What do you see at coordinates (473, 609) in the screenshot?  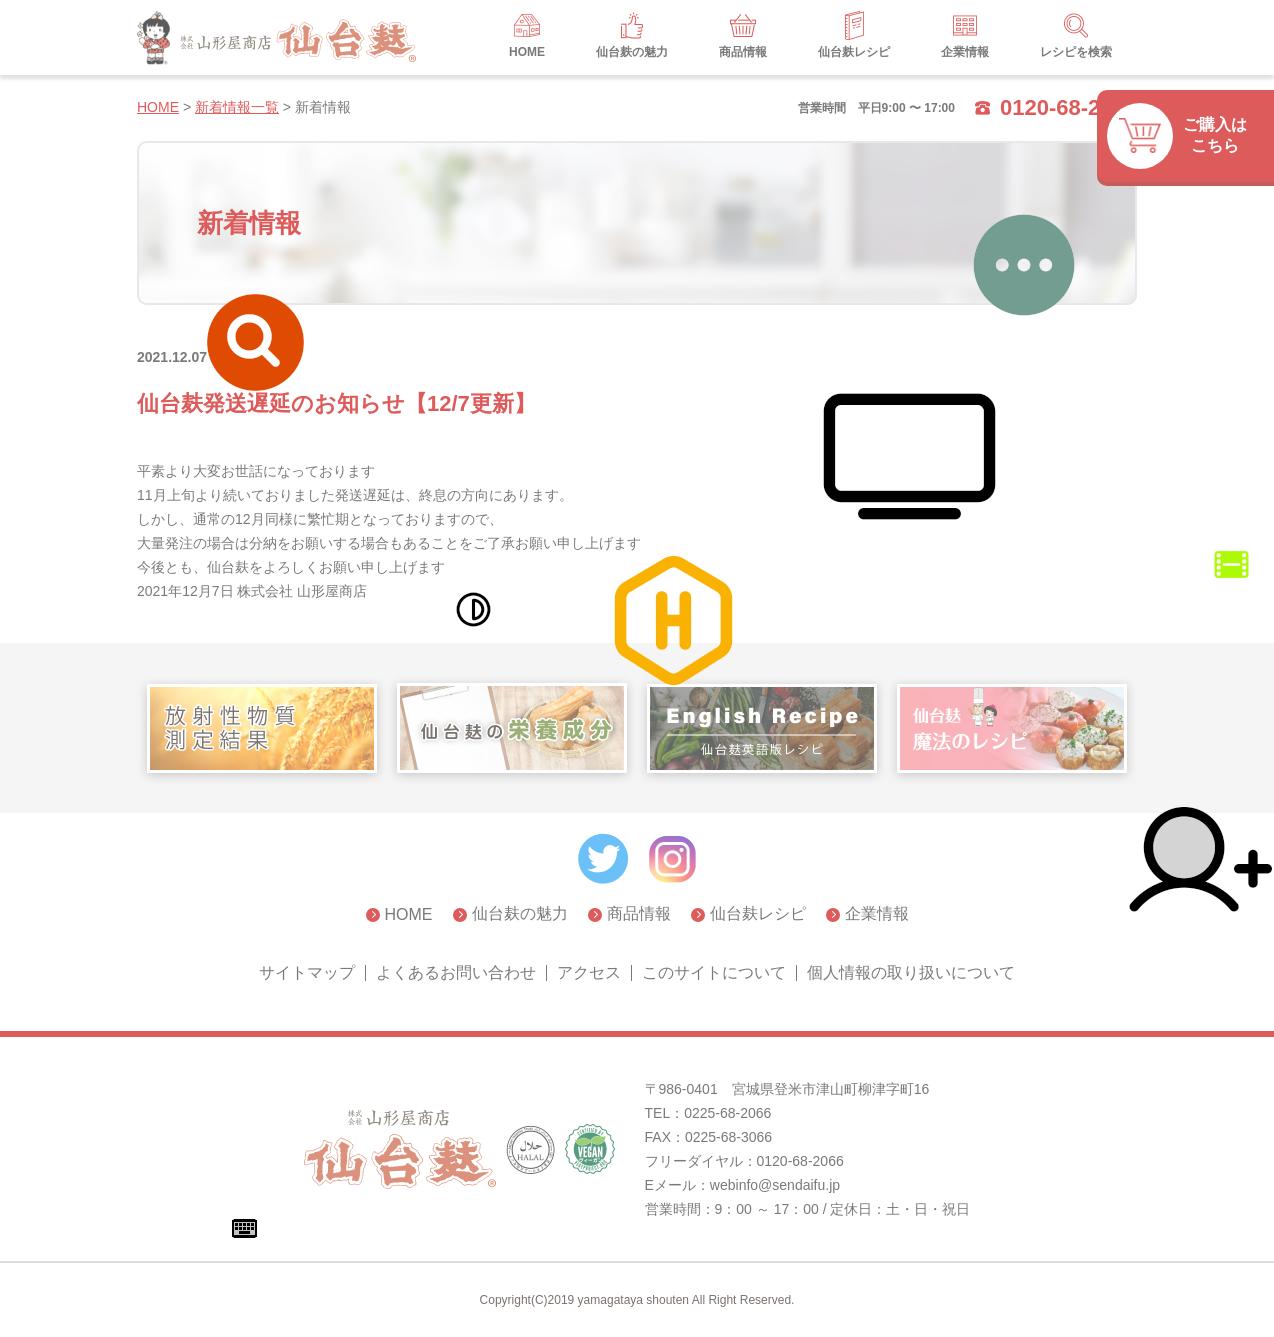 I see `adjust display contrast settings` at bounding box center [473, 609].